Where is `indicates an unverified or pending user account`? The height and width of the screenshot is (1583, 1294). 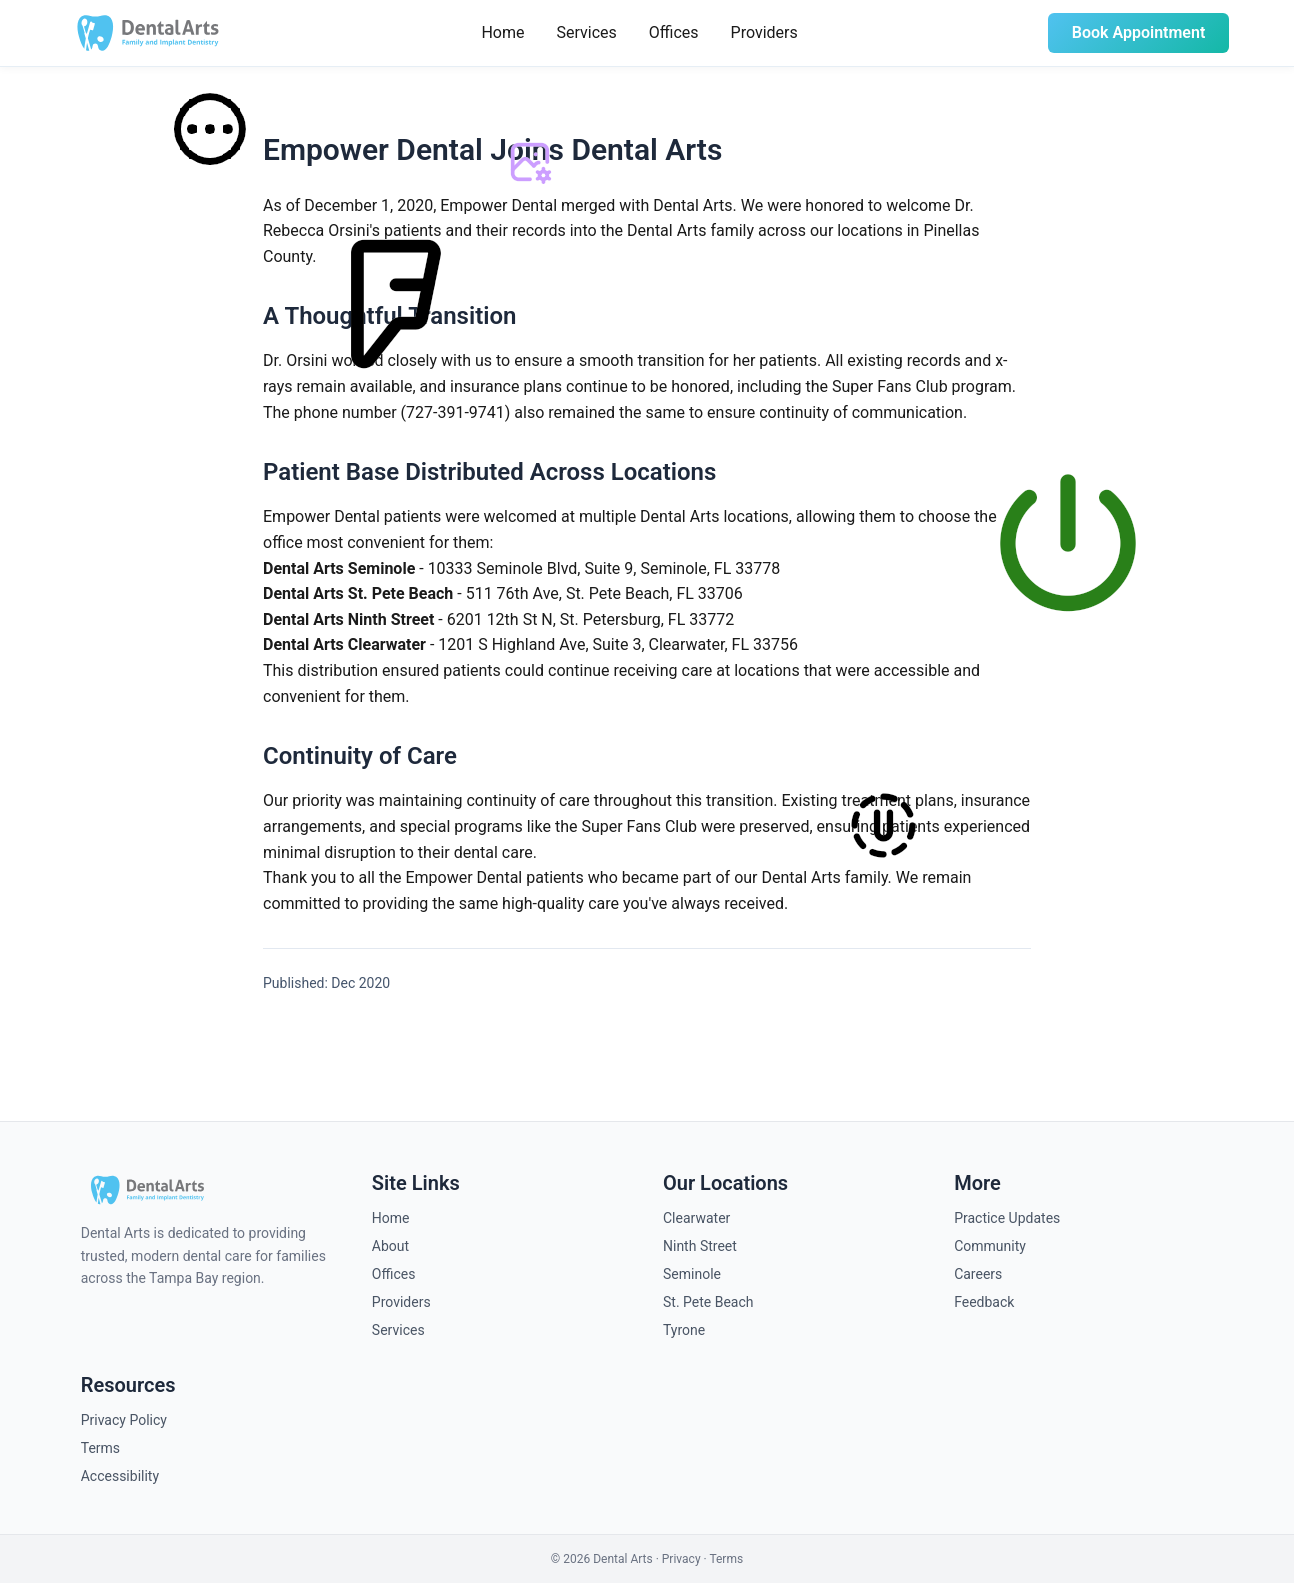
indicates an unverified or pending user account is located at coordinates (883, 825).